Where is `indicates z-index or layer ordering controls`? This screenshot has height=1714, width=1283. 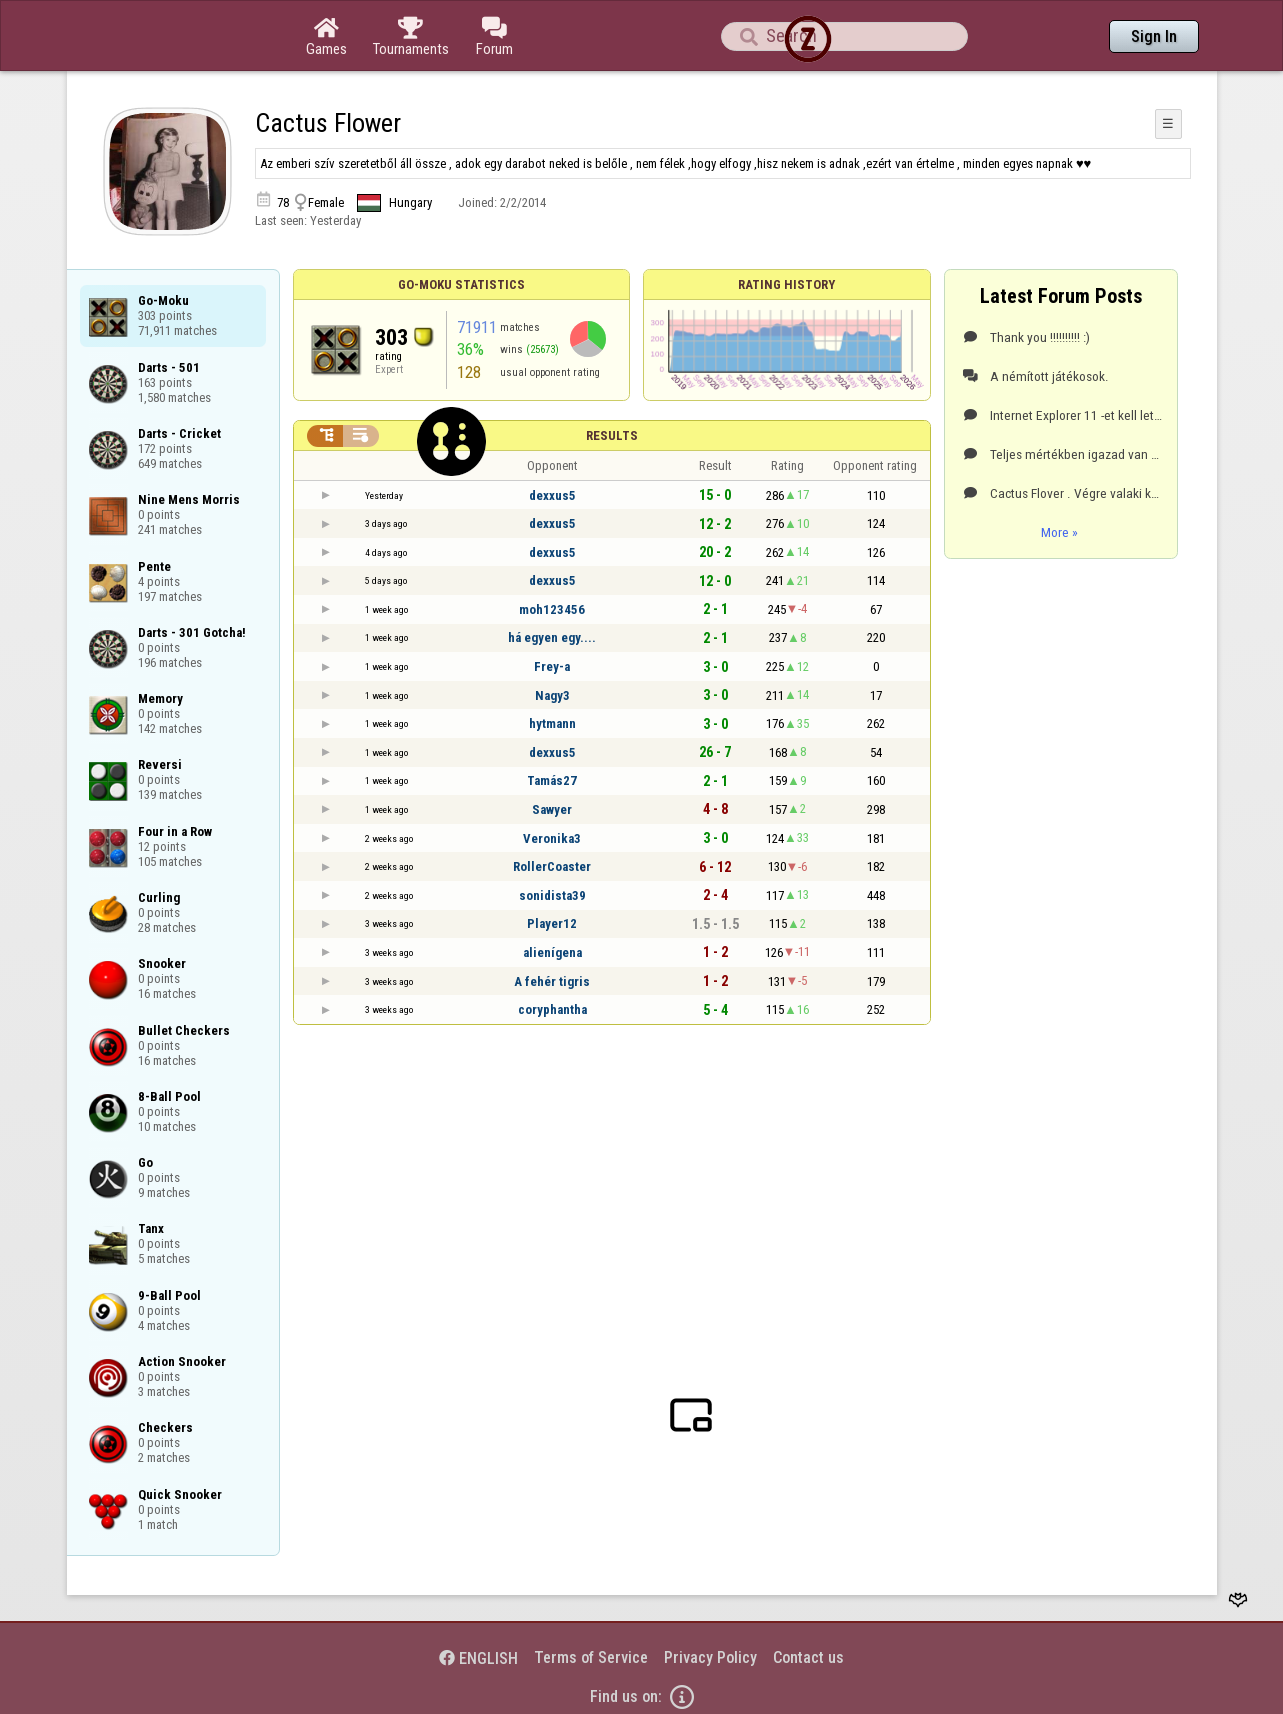 indicates z-index or layer ordering controls is located at coordinates (808, 39).